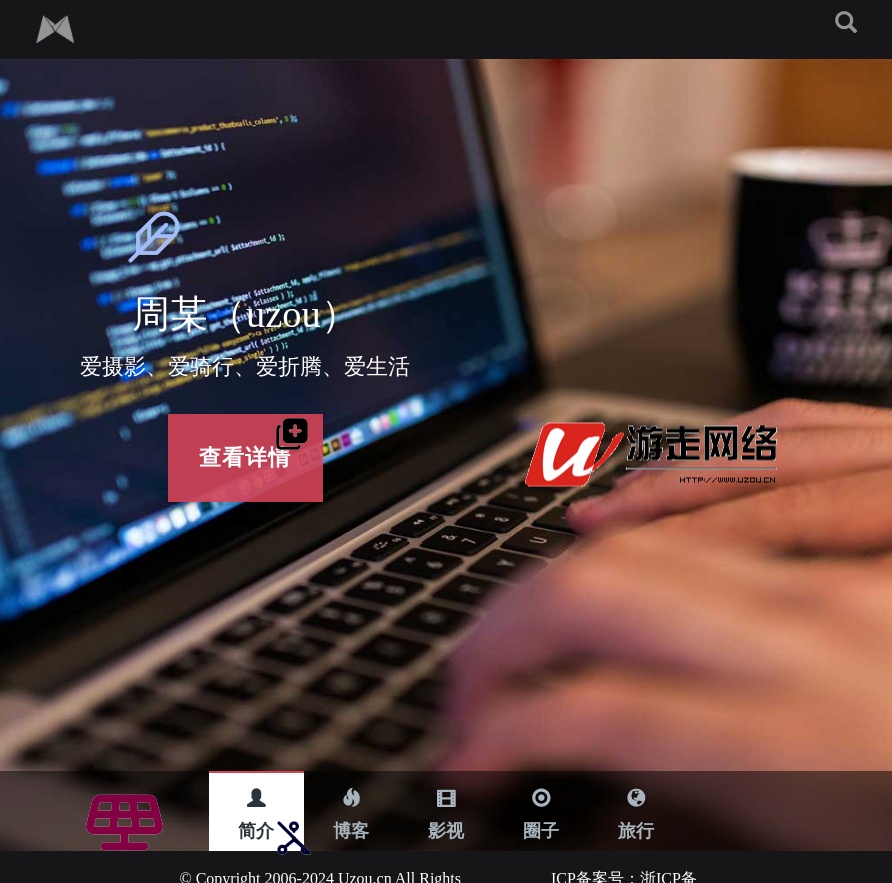 Image resolution: width=892 pixels, height=883 pixels. Describe the element at coordinates (294, 838) in the screenshot. I see `disable hierarchical view` at that location.